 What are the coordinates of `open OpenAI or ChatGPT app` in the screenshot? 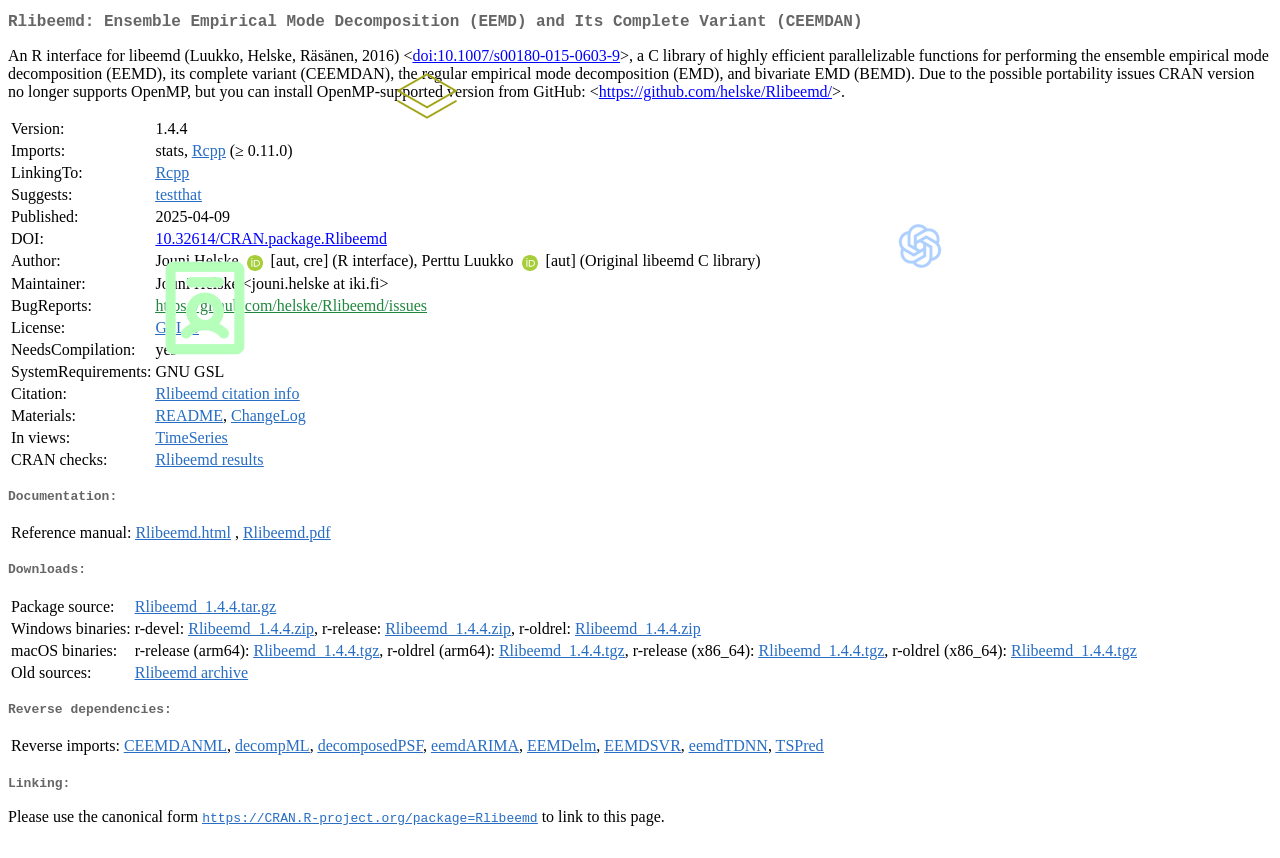 It's located at (920, 246).